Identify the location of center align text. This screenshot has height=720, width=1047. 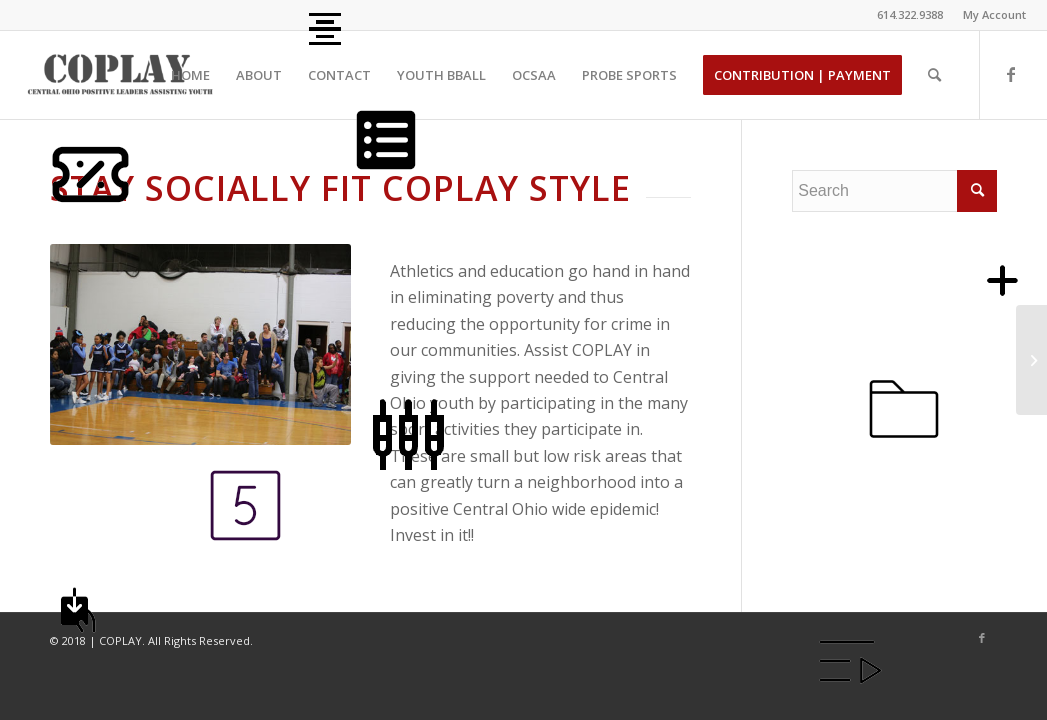
(325, 29).